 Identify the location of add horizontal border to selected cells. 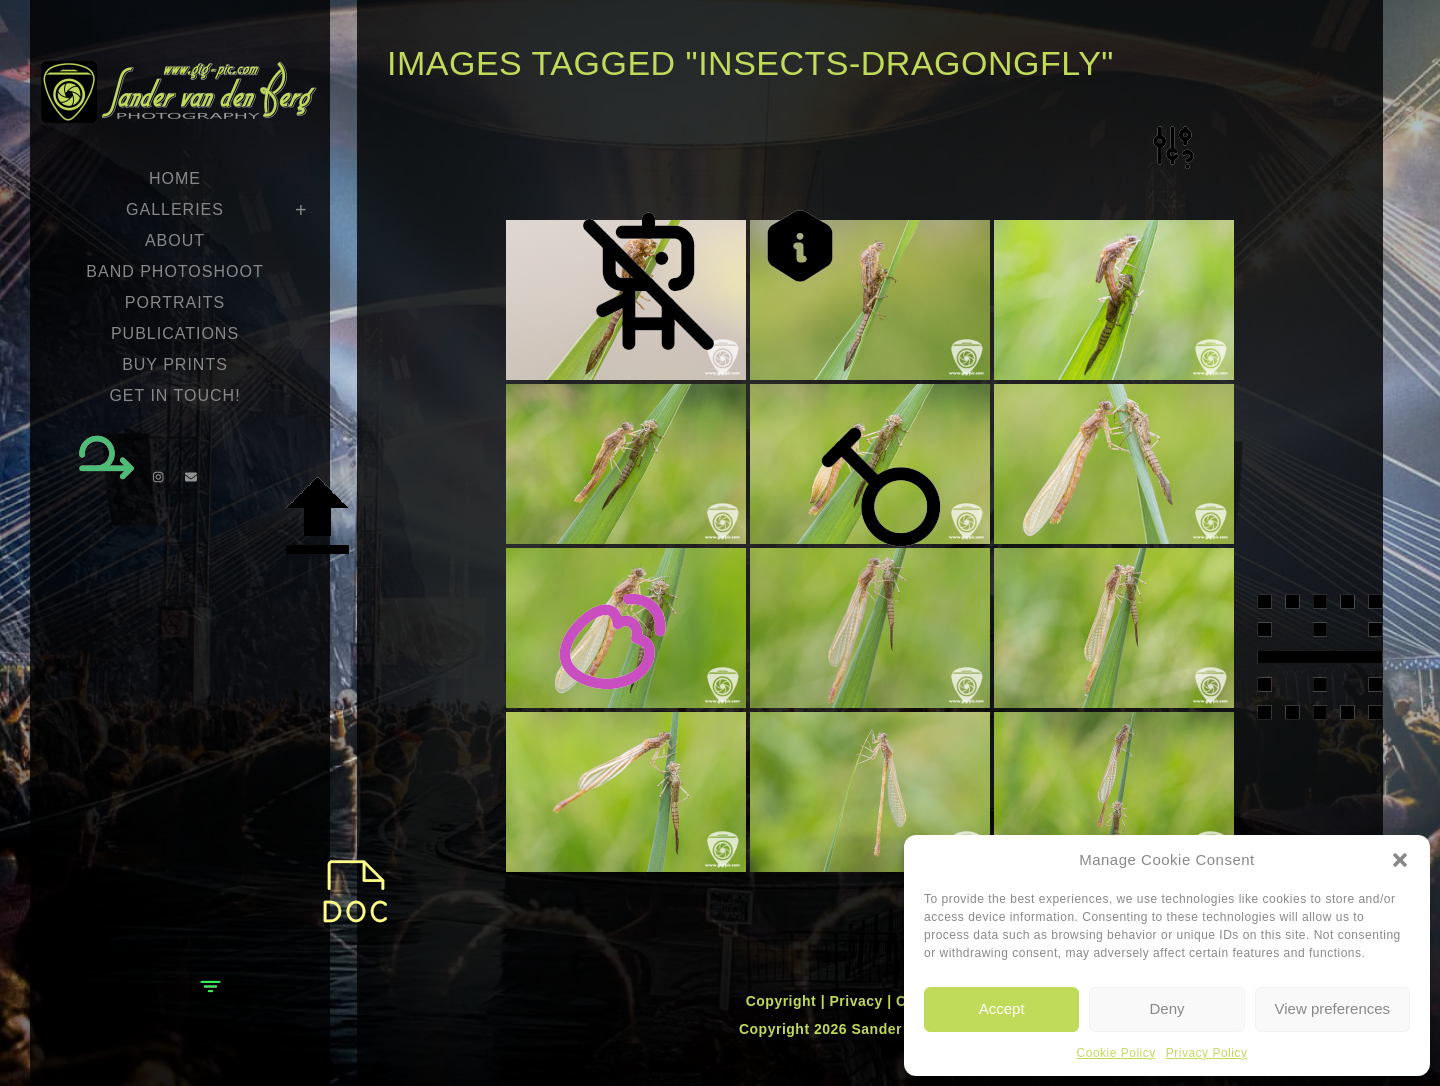
(1320, 657).